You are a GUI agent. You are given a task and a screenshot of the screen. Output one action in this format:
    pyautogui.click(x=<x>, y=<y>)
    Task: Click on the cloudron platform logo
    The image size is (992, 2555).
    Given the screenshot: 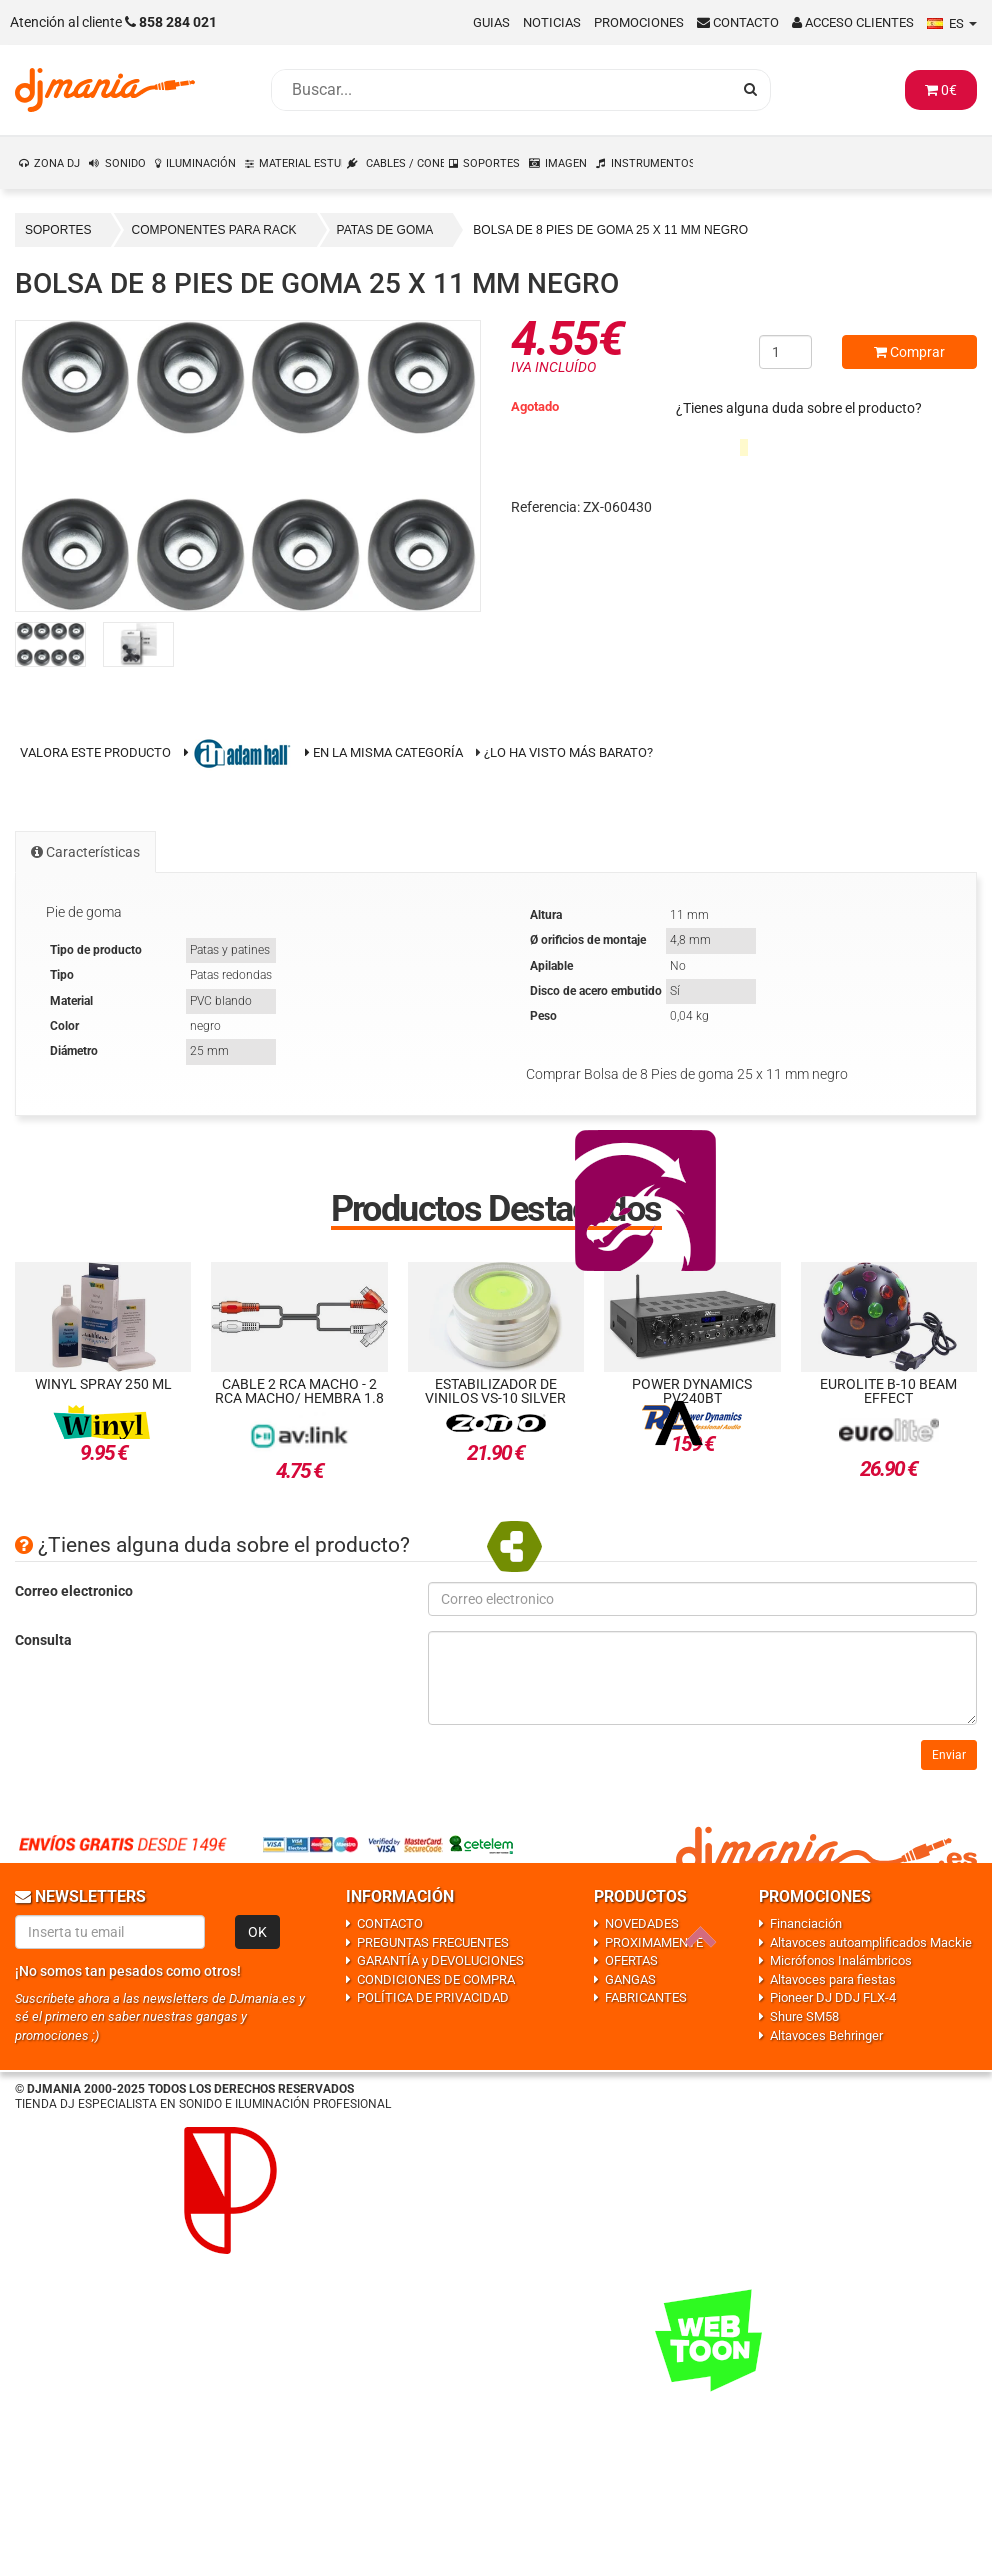 What is the action you would take?
    pyautogui.click(x=514, y=1546)
    